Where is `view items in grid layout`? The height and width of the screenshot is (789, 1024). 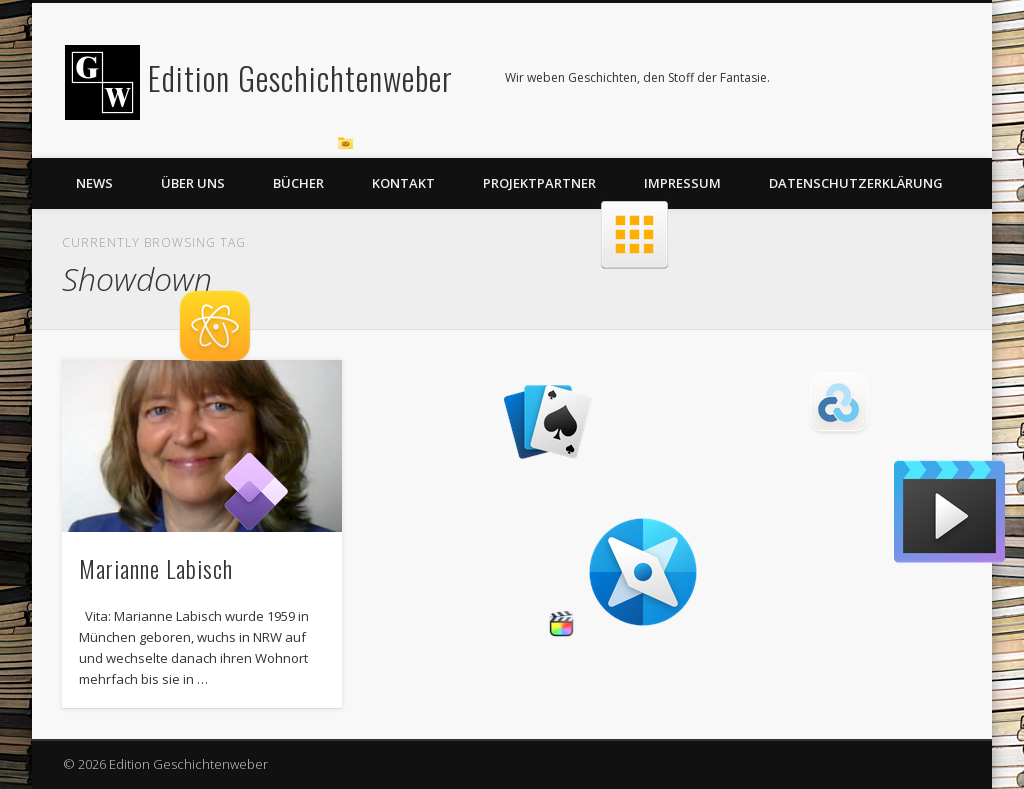 view items in grid layout is located at coordinates (634, 234).